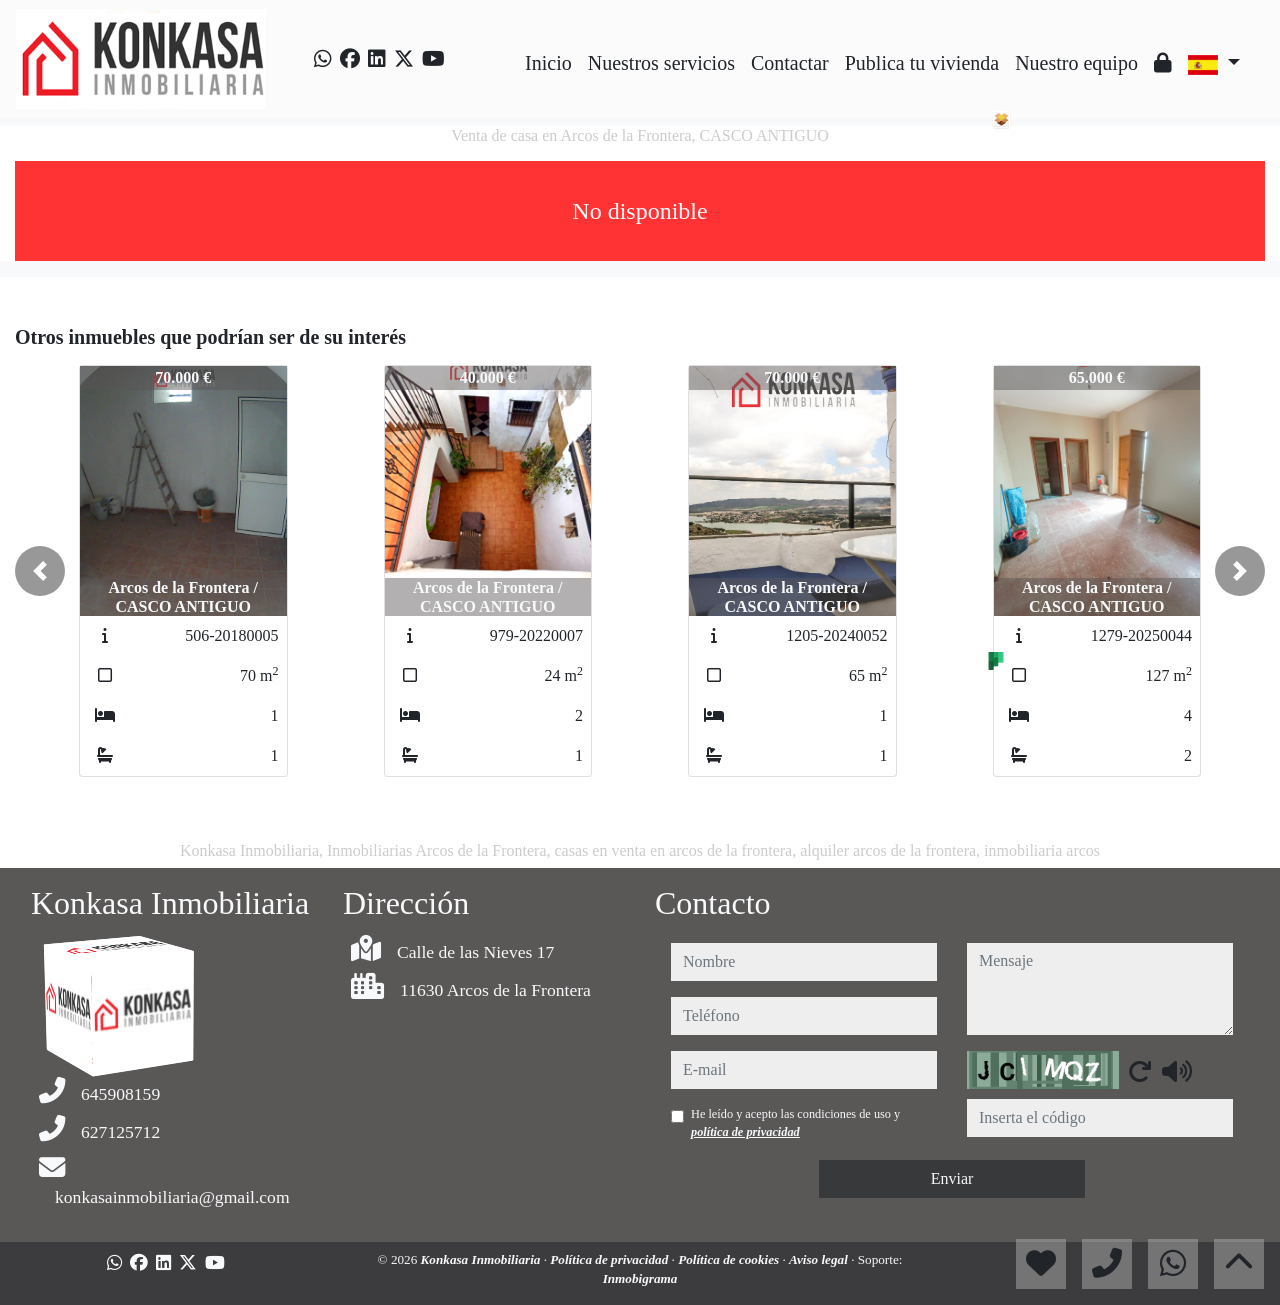 The width and height of the screenshot is (1280, 1305). Describe the element at coordinates (1001, 119) in the screenshot. I see `open gdebi package installer` at that location.